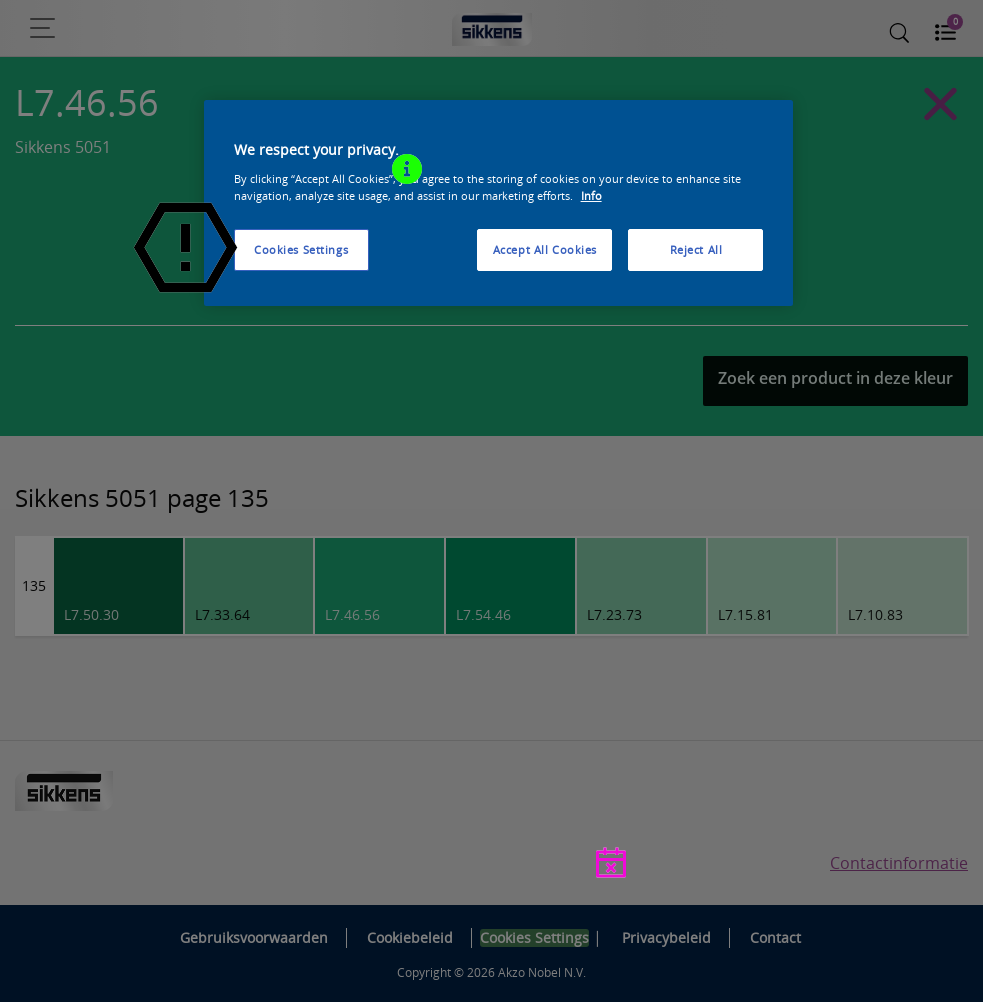 This screenshot has height=1002, width=983. I want to click on cancel or delete a scheduled event, so click(611, 864).